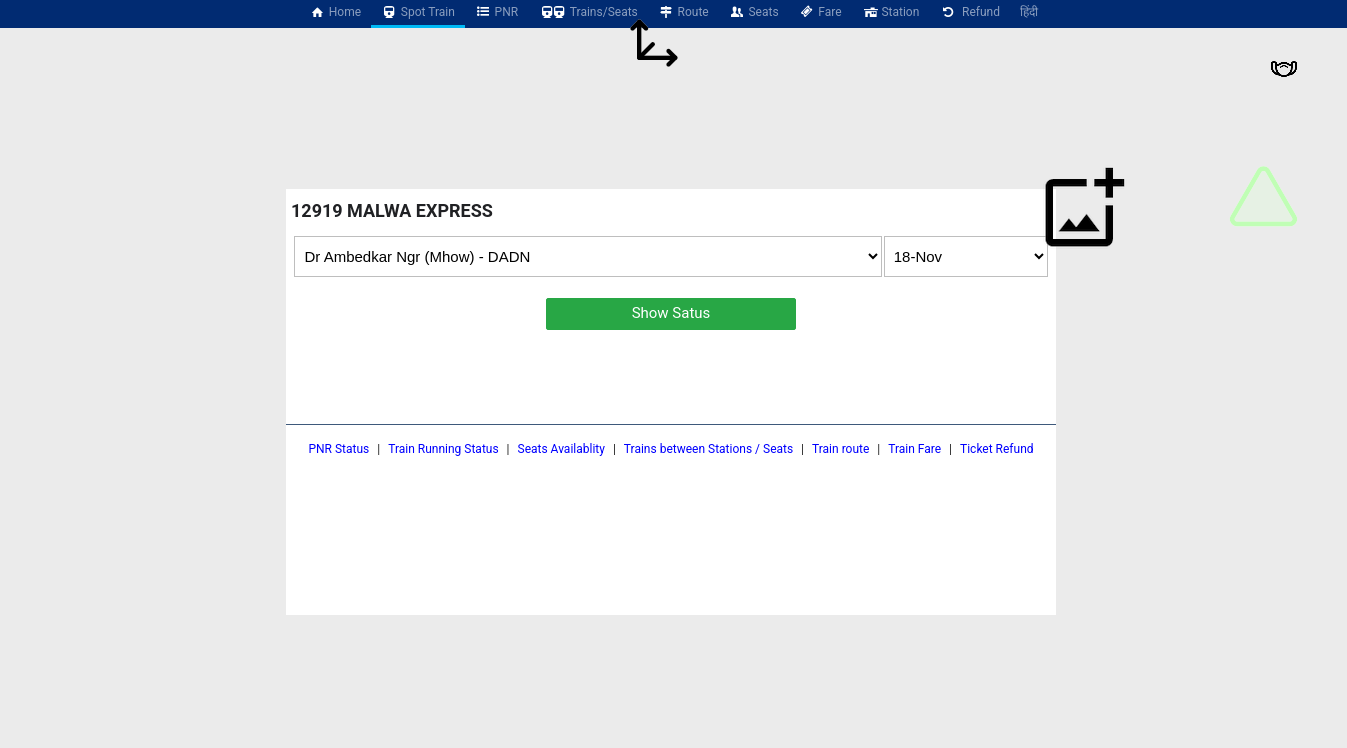 The width and height of the screenshot is (1347, 748). Describe the element at coordinates (1263, 197) in the screenshot. I see `play or start media content` at that location.